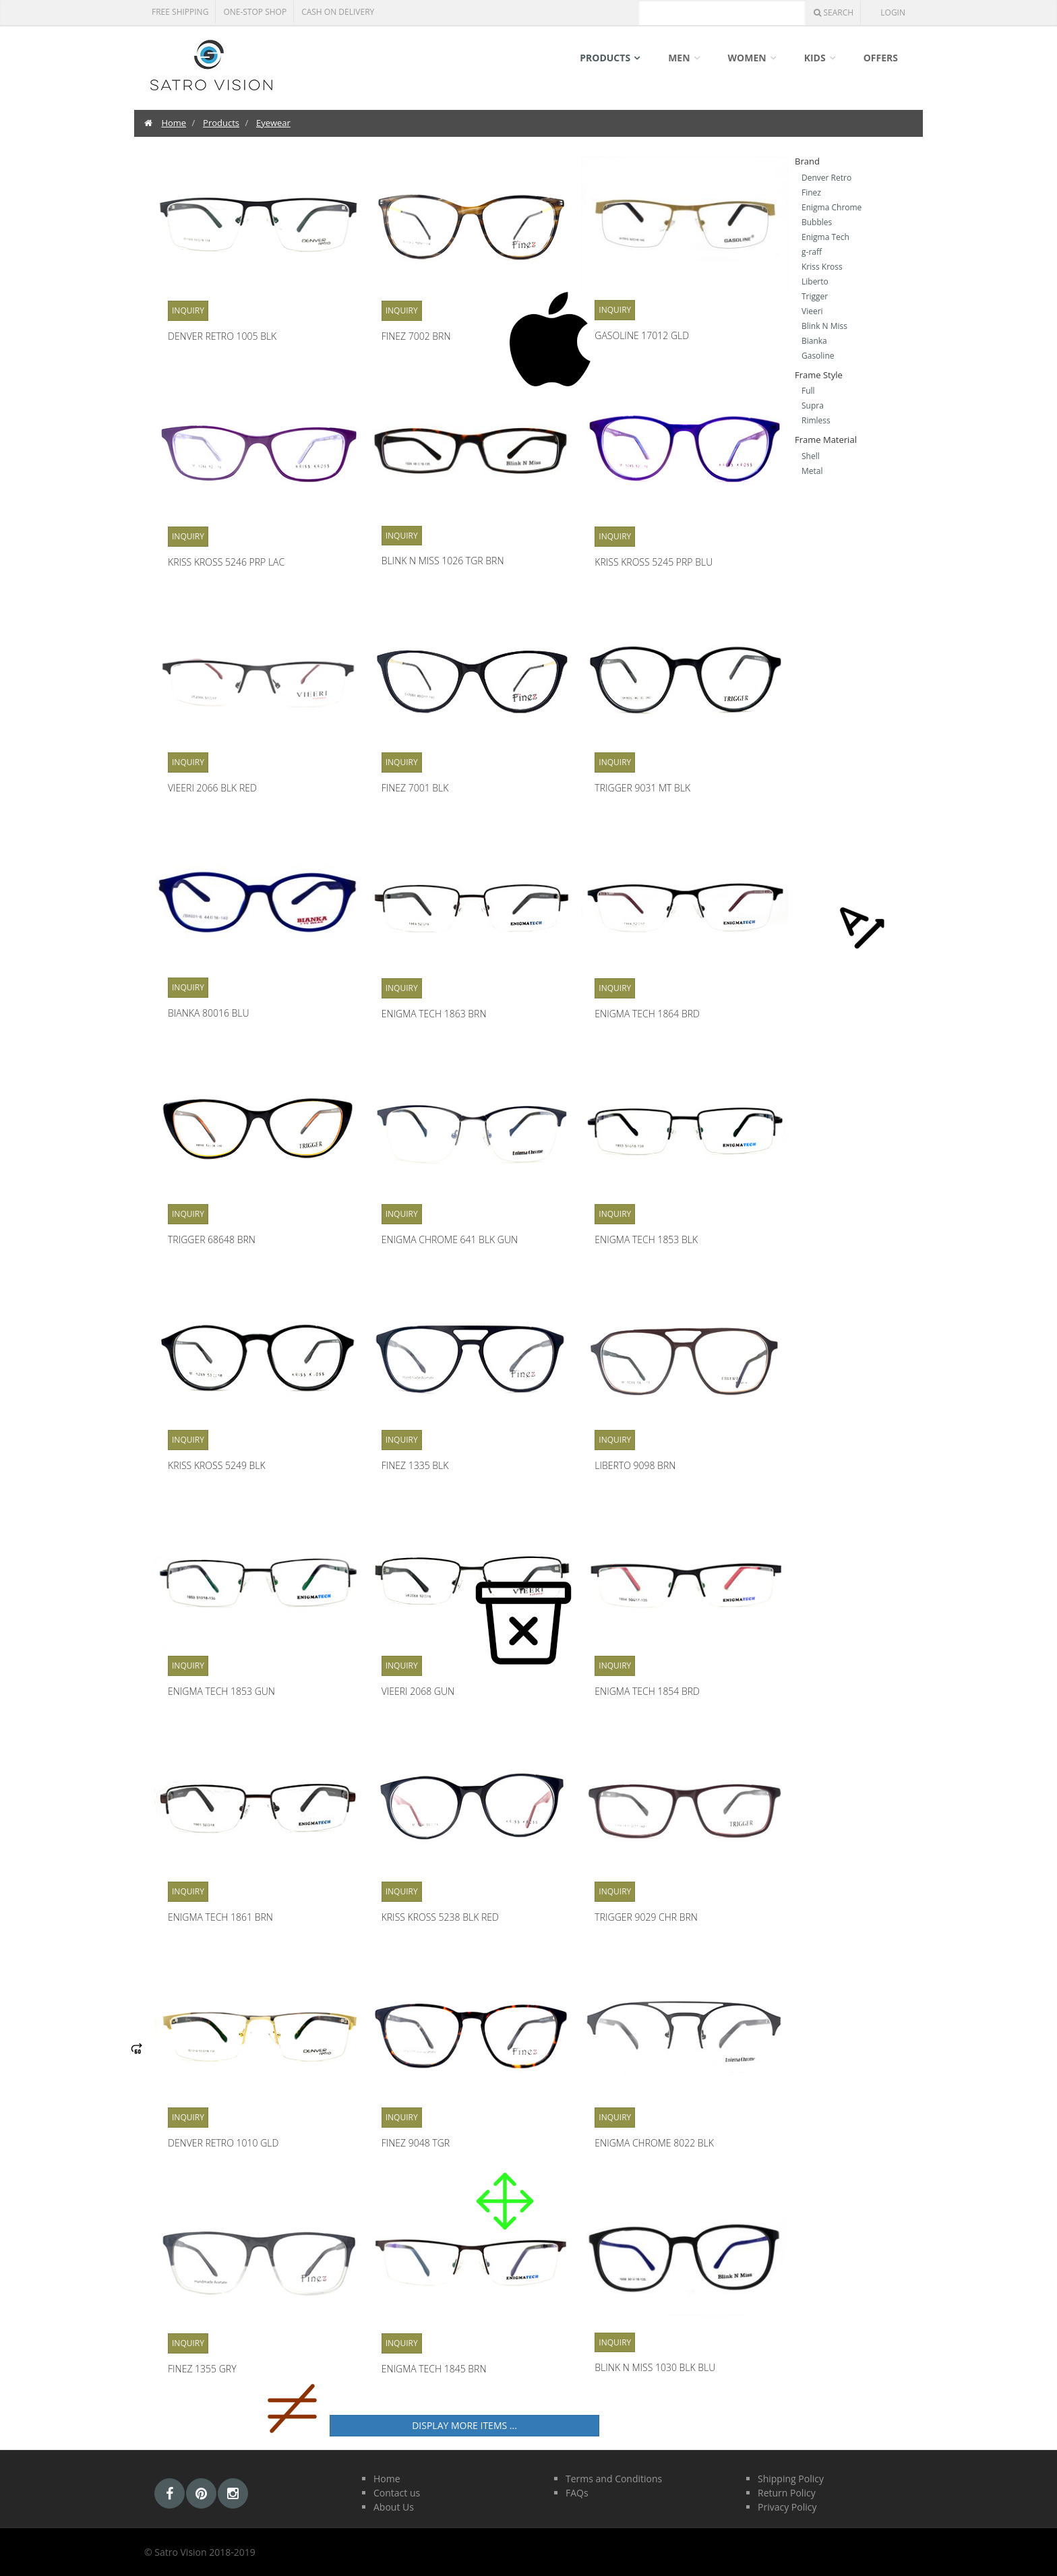 The image size is (1057, 2576). I want to click on skip forward 60 seconds, so click(137, 2049).